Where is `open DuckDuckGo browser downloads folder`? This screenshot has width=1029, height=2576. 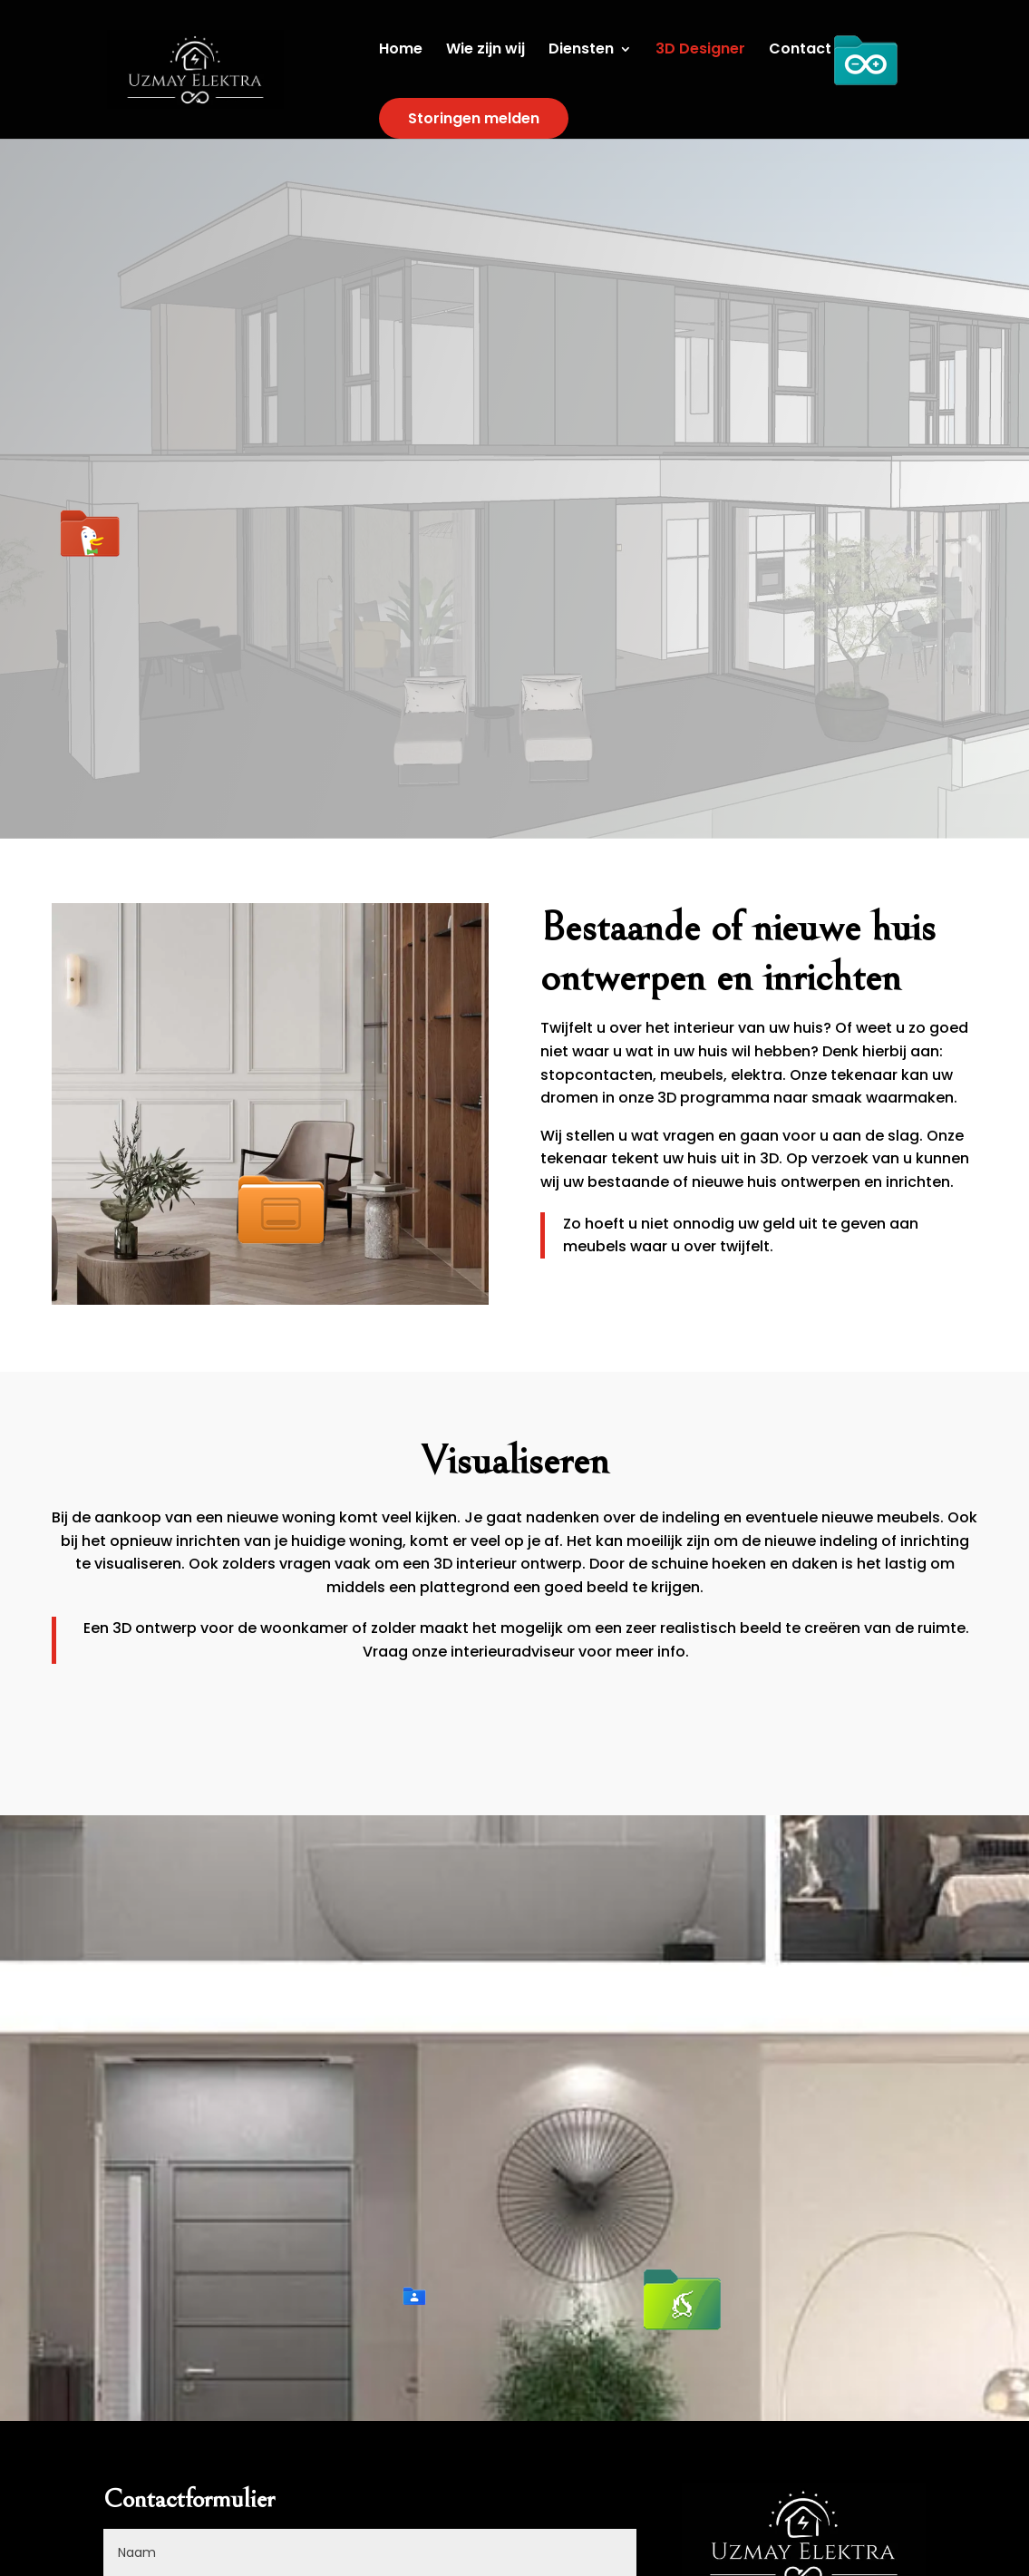 open DuckDuckGo browser downloads folder is located at coordinates (90, 535).